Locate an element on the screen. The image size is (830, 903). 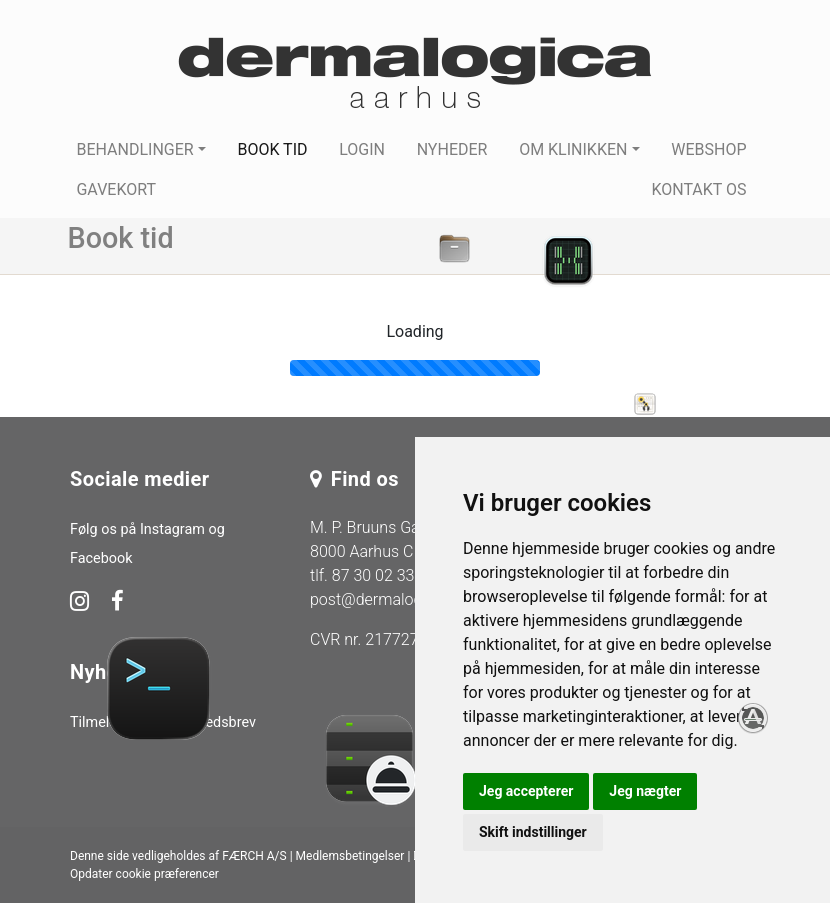
open gnome builder development environment is located at coordinates (645, 404).